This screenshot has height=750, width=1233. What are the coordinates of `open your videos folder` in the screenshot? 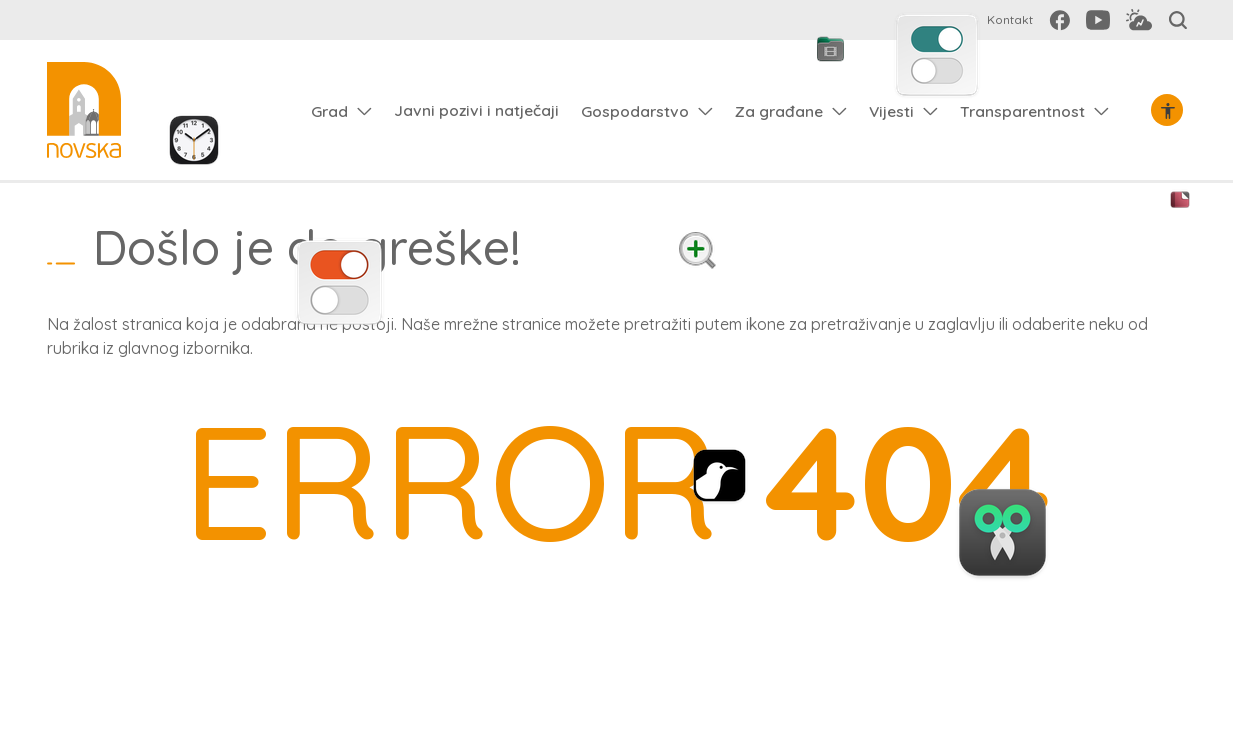 It's located at (830, 48).